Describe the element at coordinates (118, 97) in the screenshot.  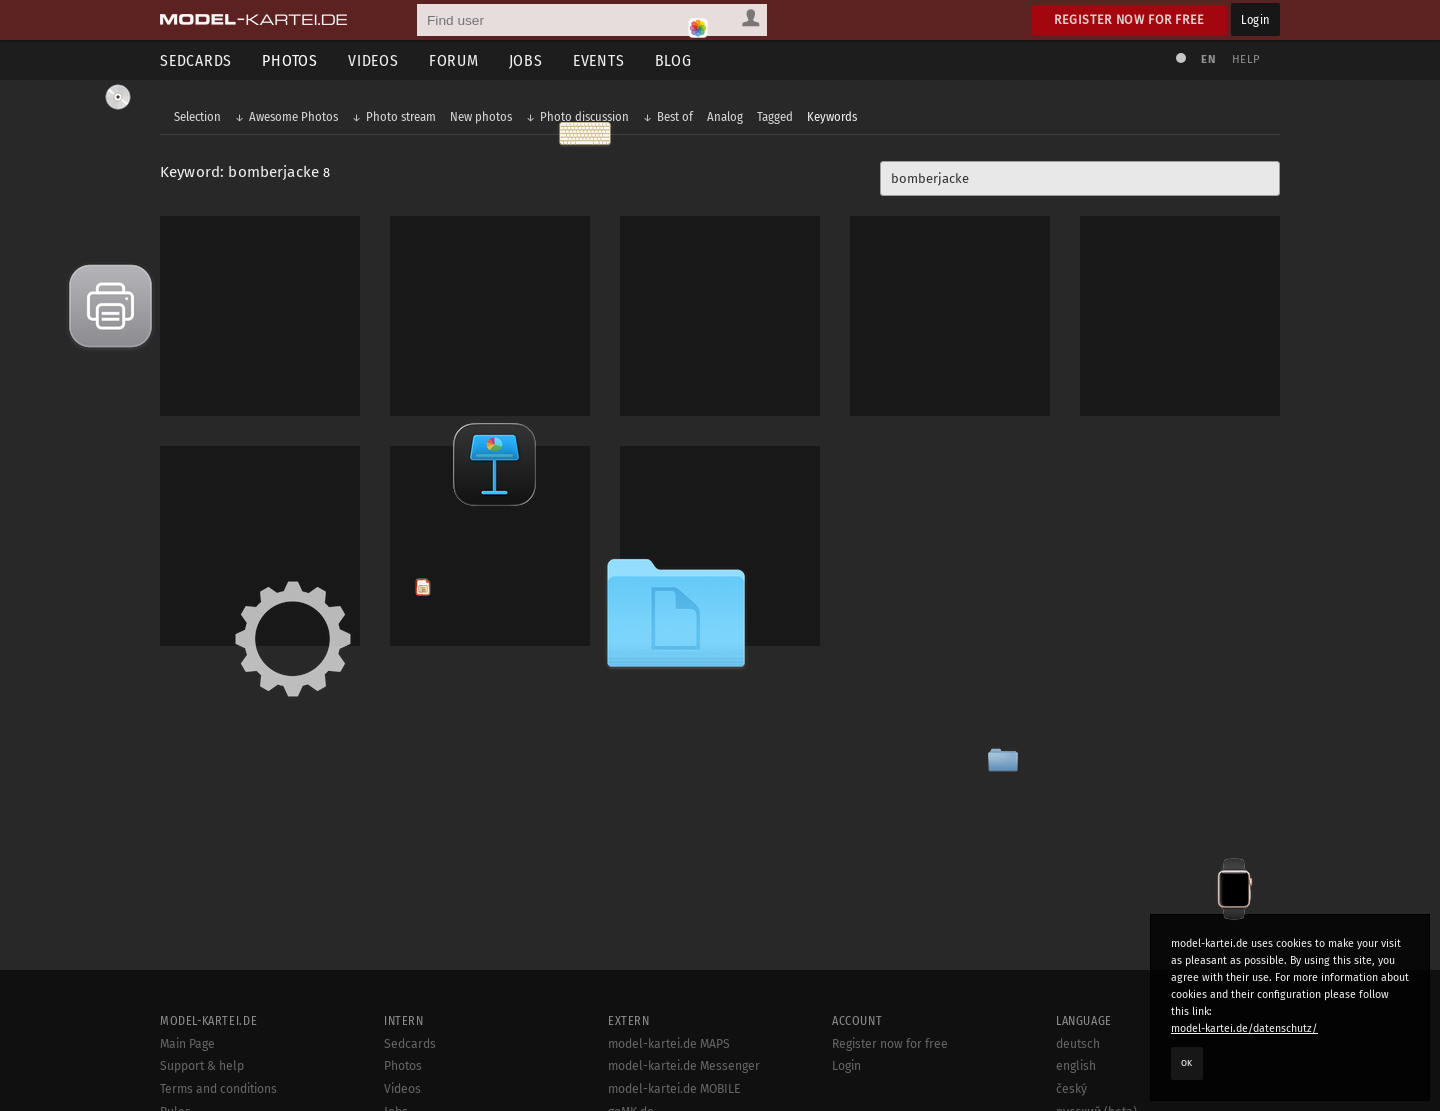
I see `indicates a DVD-RAM disc device` at that location.